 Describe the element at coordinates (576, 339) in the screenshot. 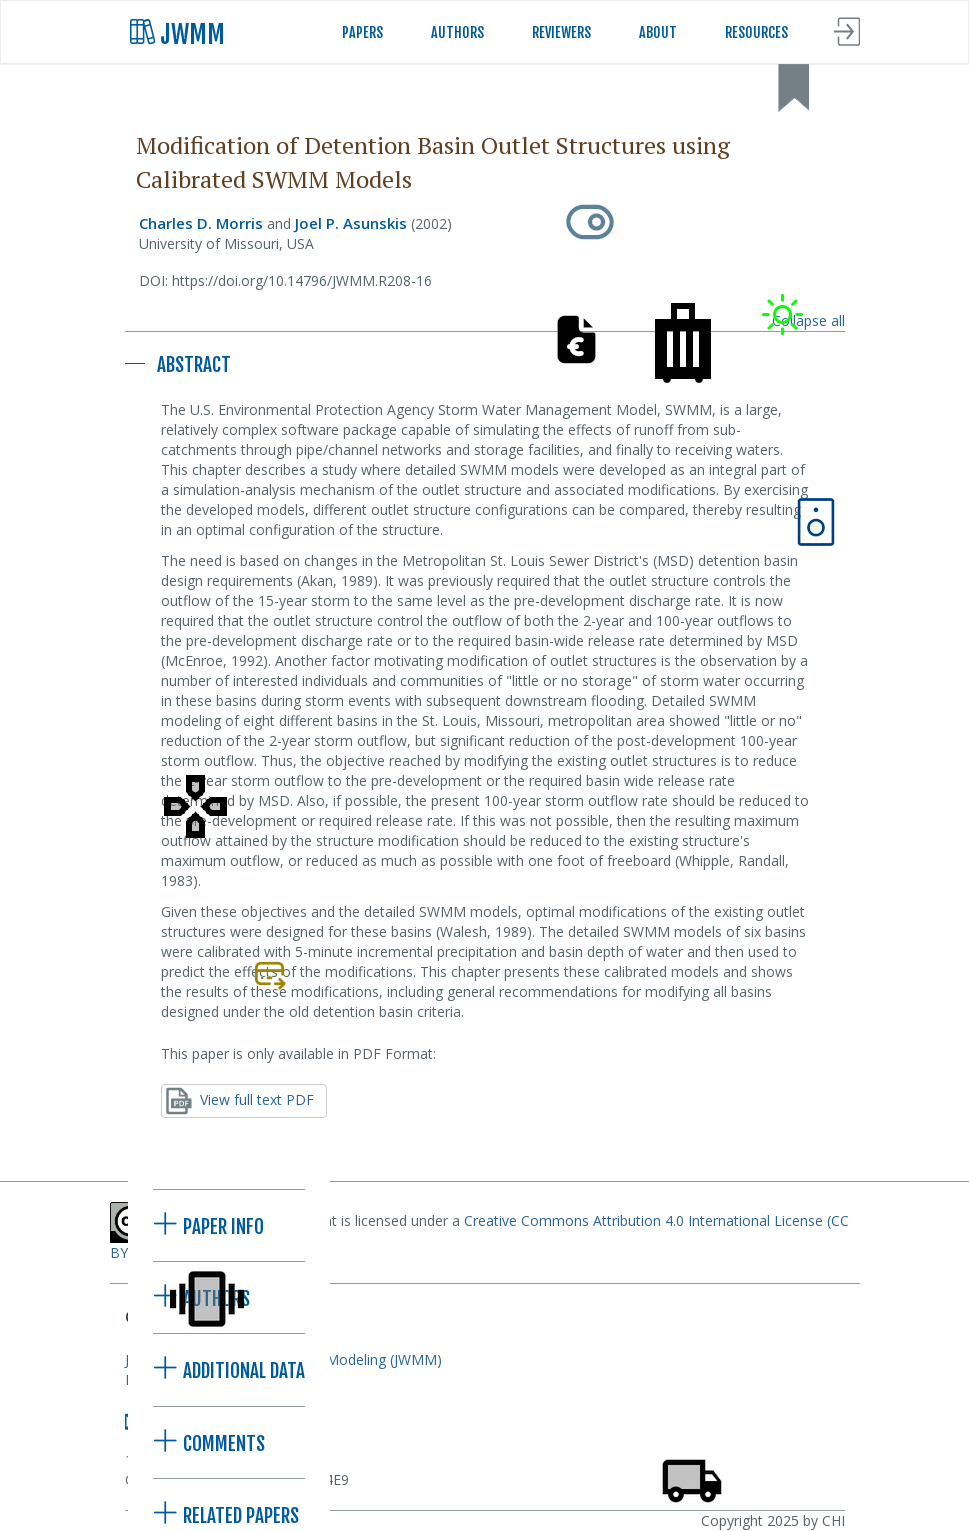

I see `view euro currency document` at that location.